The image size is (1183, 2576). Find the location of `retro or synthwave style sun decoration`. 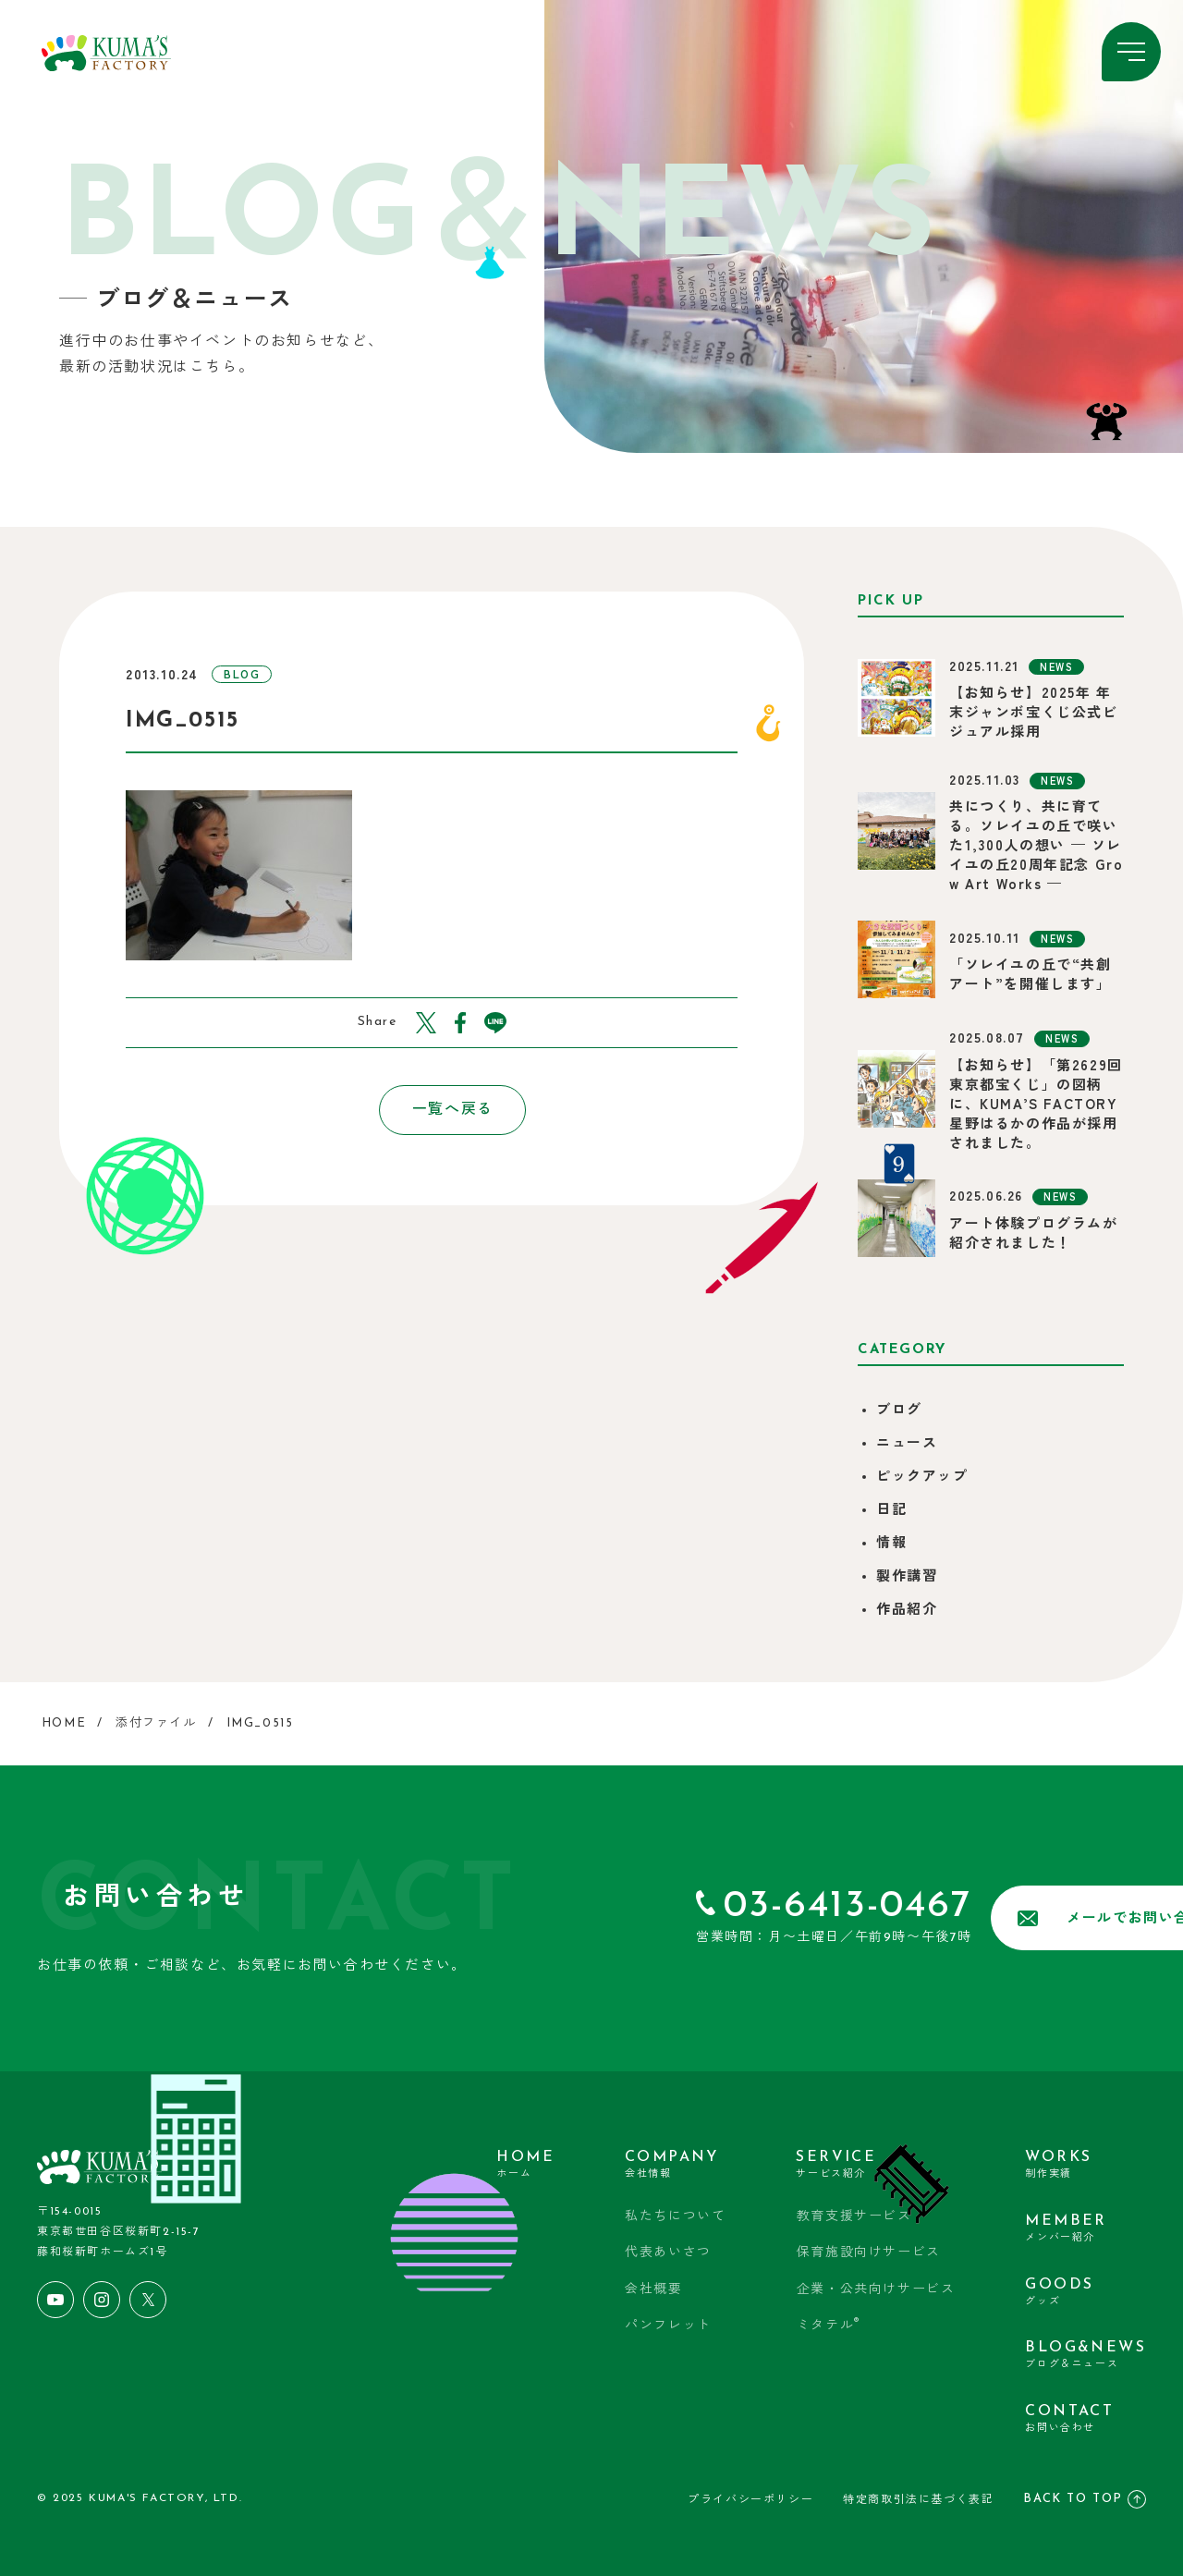

retro or synthwave style sun decoration is located at coordinates (454, 2237).